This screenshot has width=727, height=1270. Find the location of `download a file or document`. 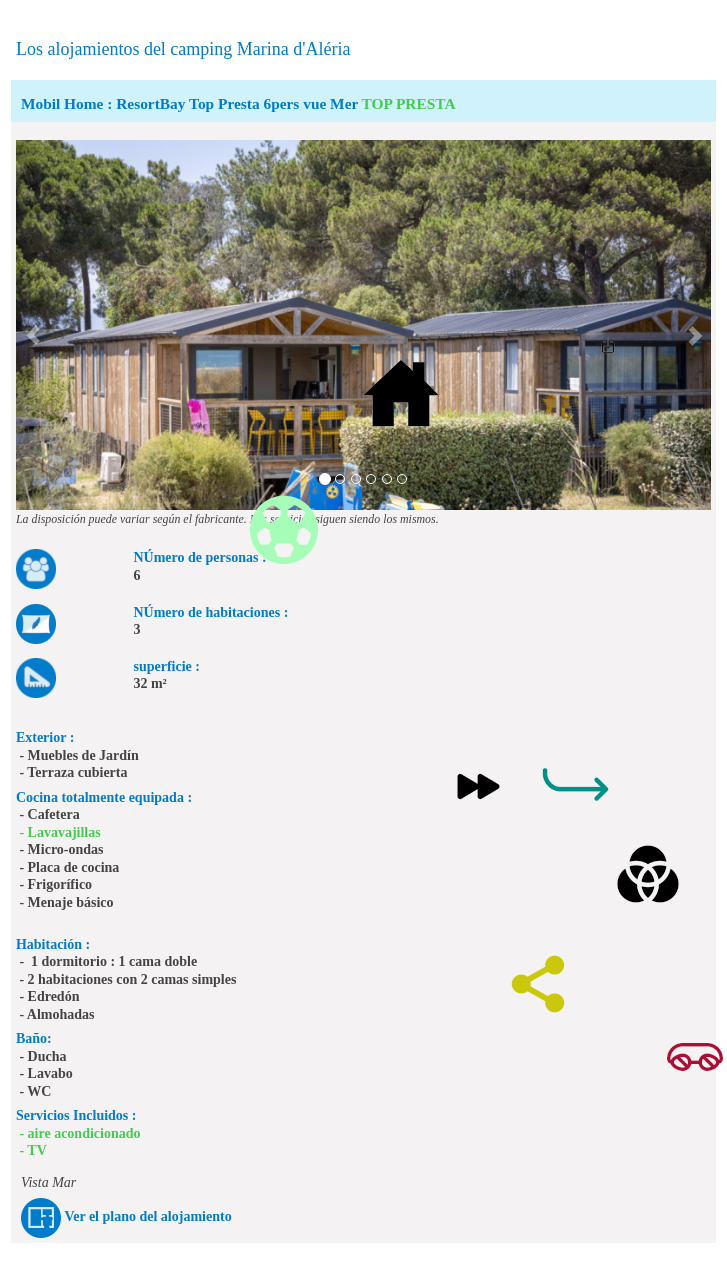

download a file or document is located at coordinates (608, 345).